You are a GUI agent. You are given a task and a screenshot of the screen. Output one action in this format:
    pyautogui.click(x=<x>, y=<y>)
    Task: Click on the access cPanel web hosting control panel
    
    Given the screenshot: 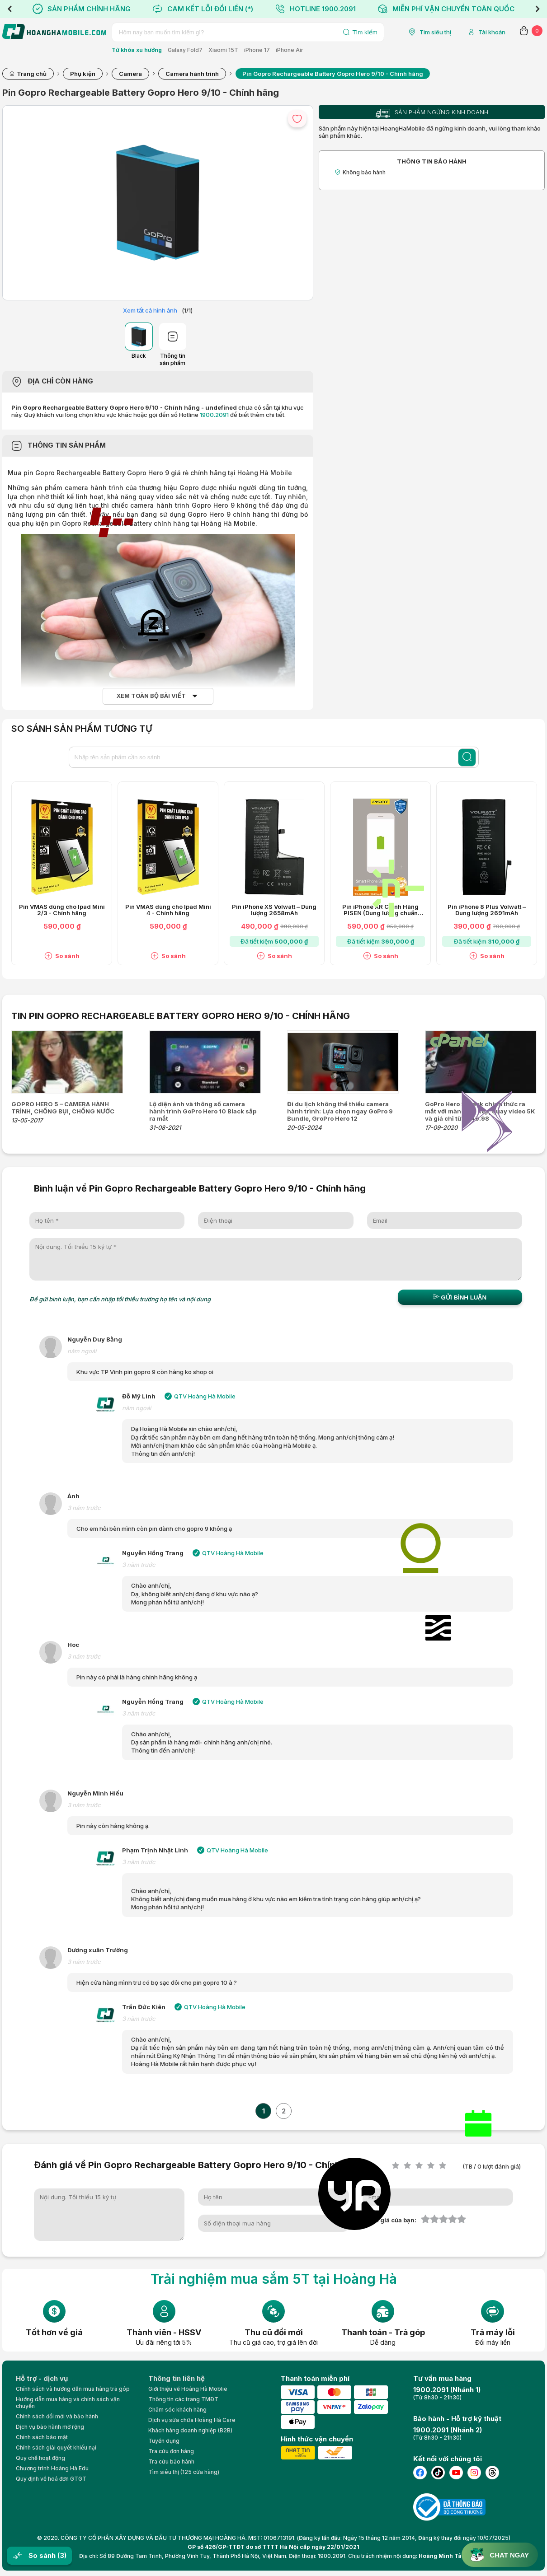 What is the action you would take?
    pyautogui.click(x=460, y=1040)
    